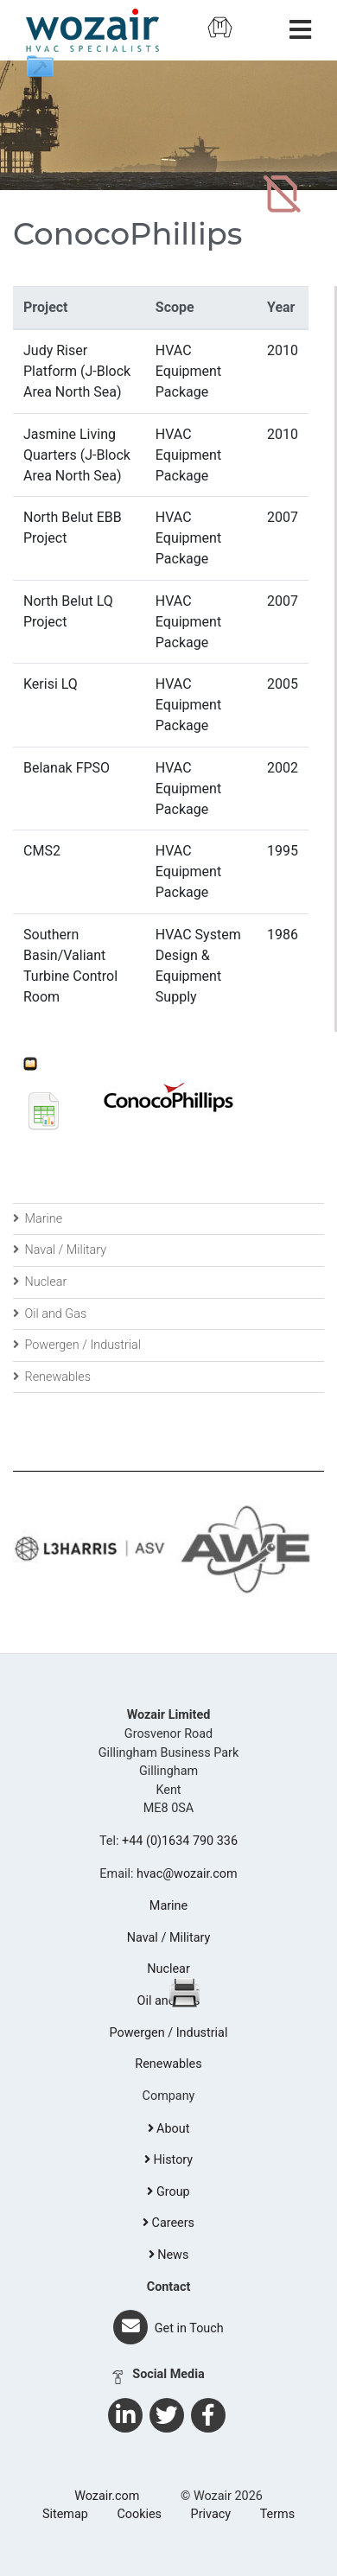  What do you see at coordinates (118, 2377) in the screenshot?
I see `access developer tools` at bounding box center [118, 2377].